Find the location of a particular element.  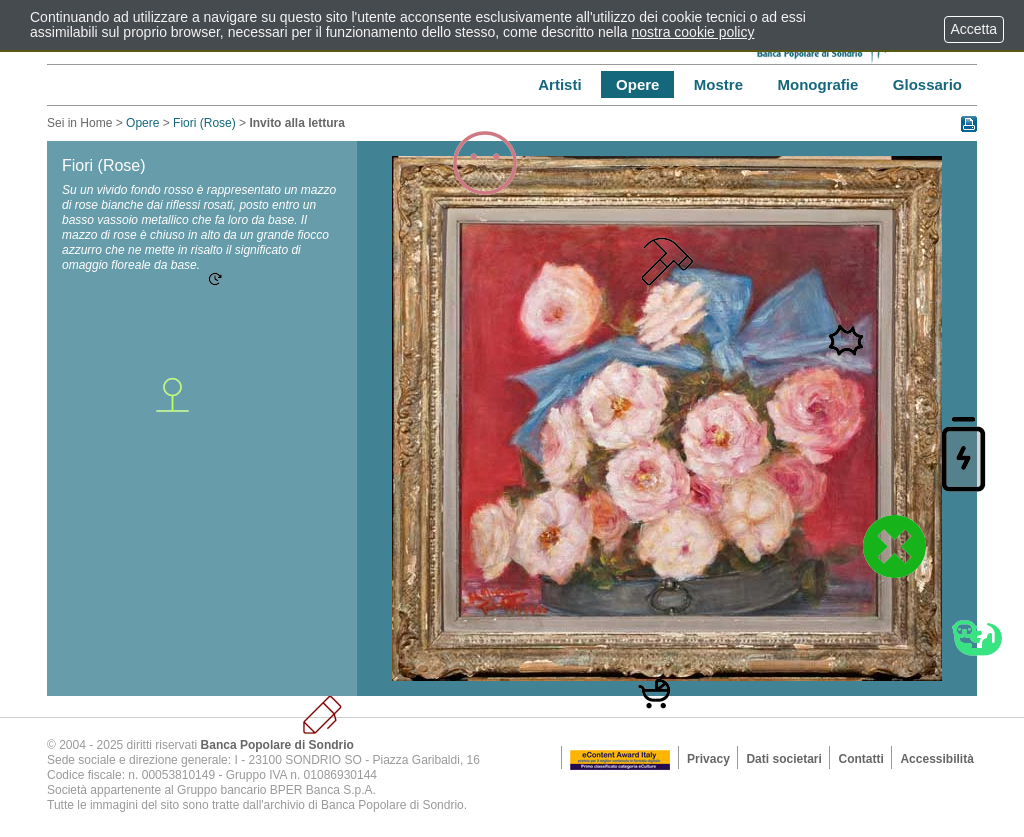

access baby or parenting-related features is located at coordinates (654, 692).